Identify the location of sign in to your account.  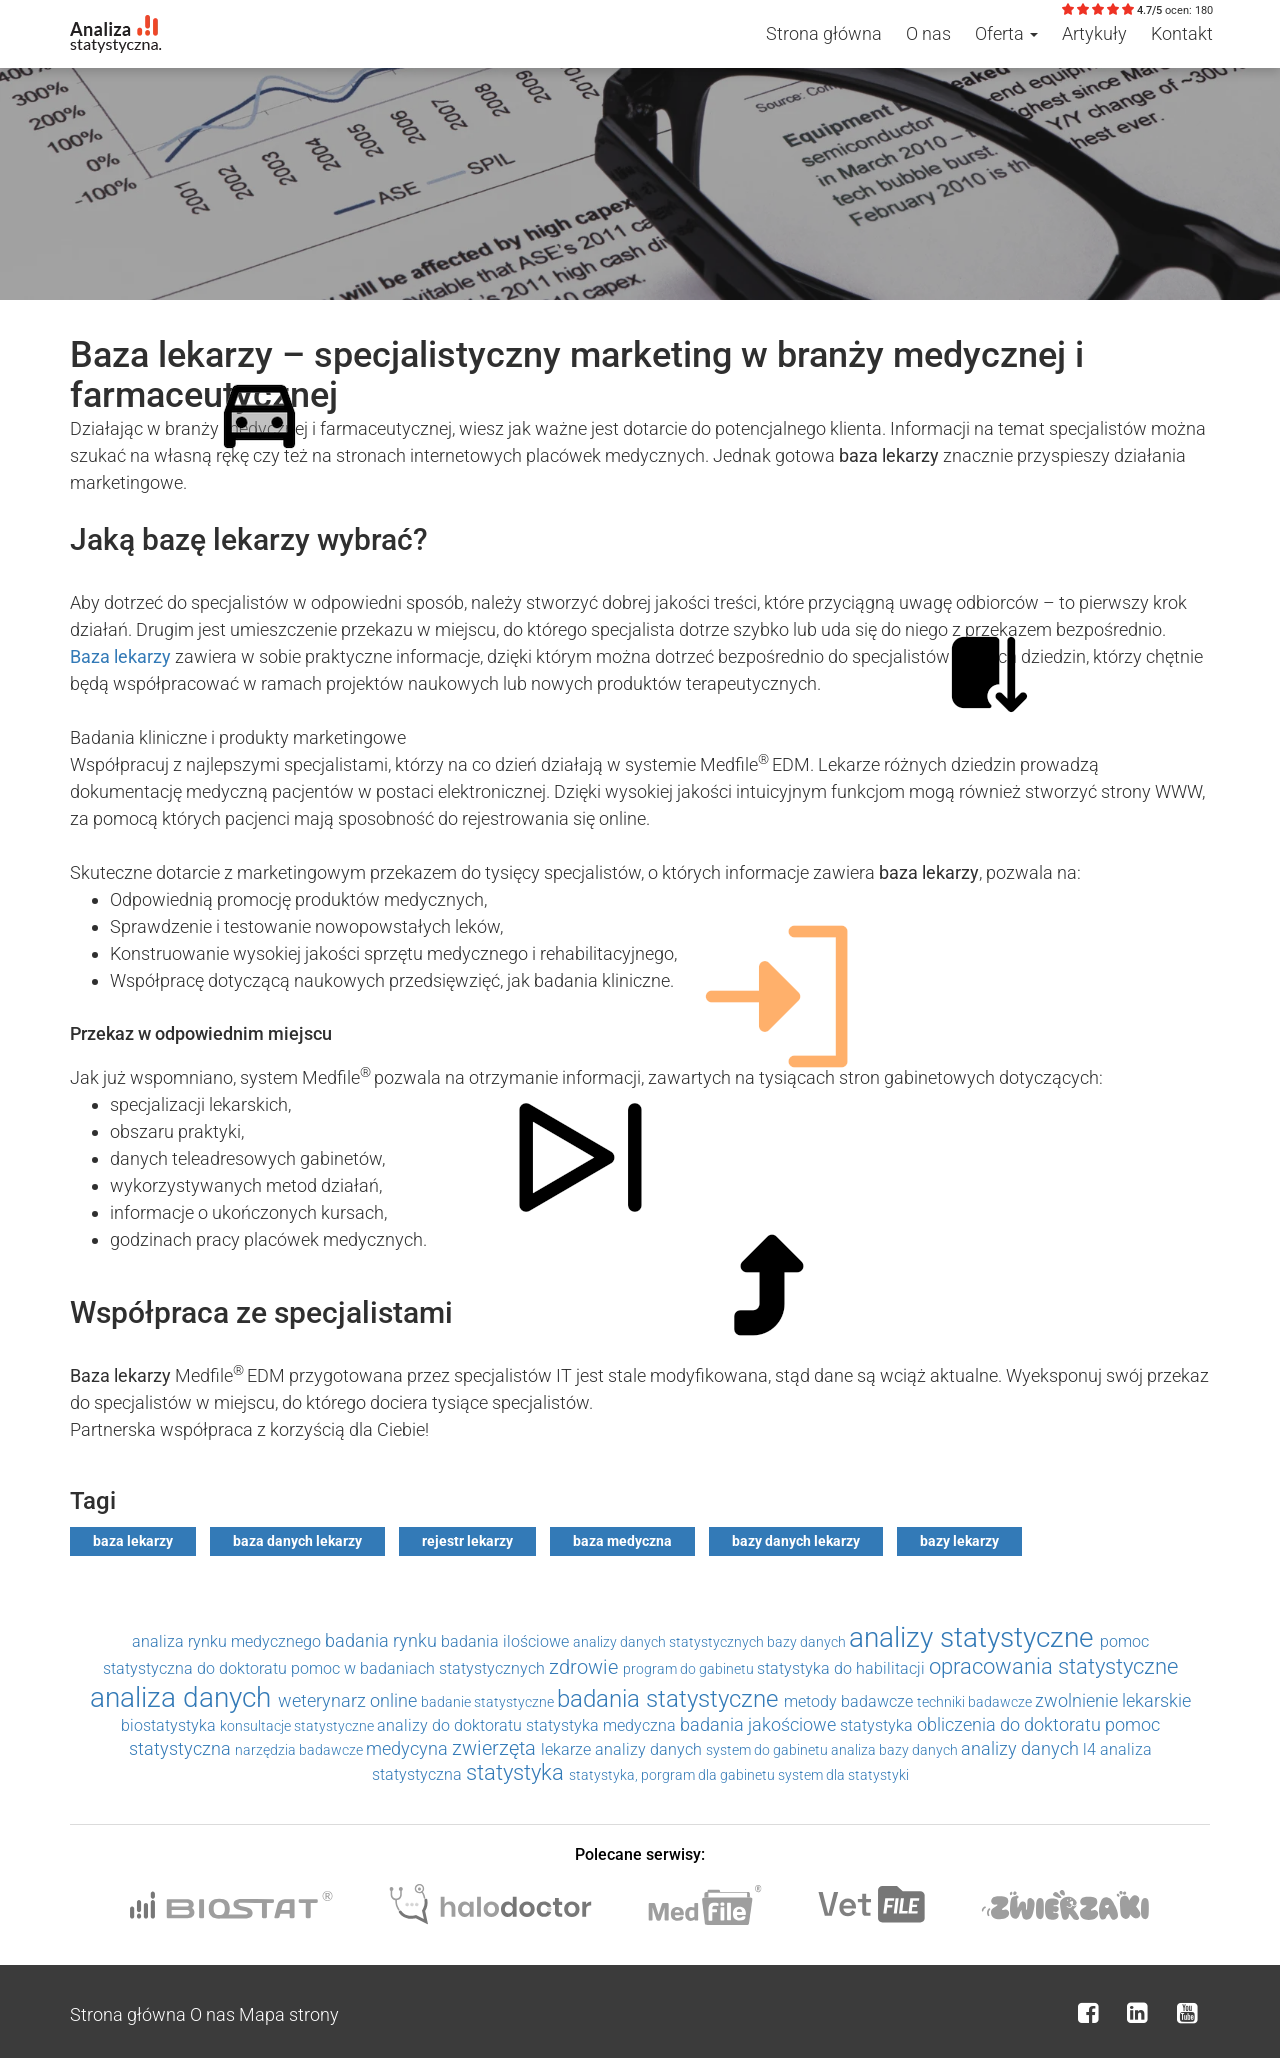
(788, 996).